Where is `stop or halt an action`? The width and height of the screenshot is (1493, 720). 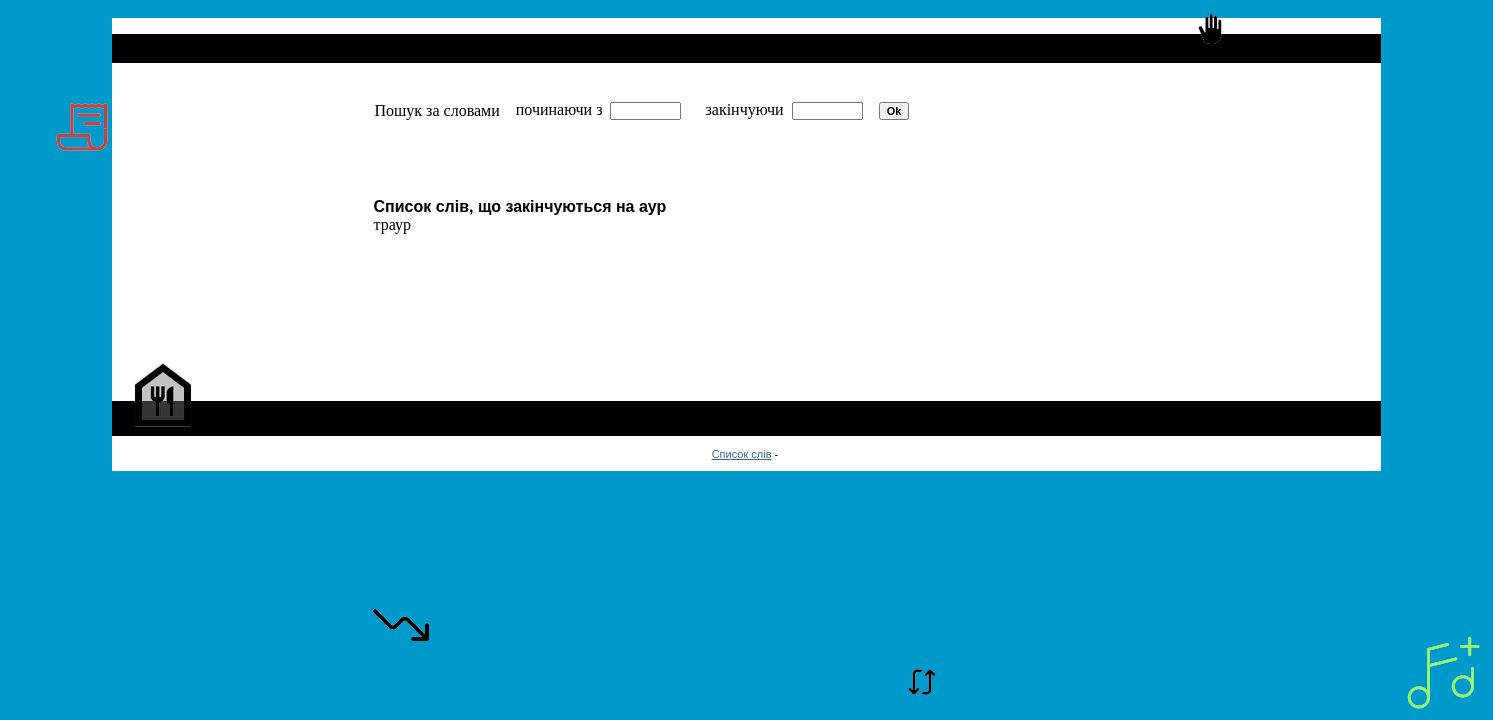
stop or halt an action is located at coordinates (1210, 29).